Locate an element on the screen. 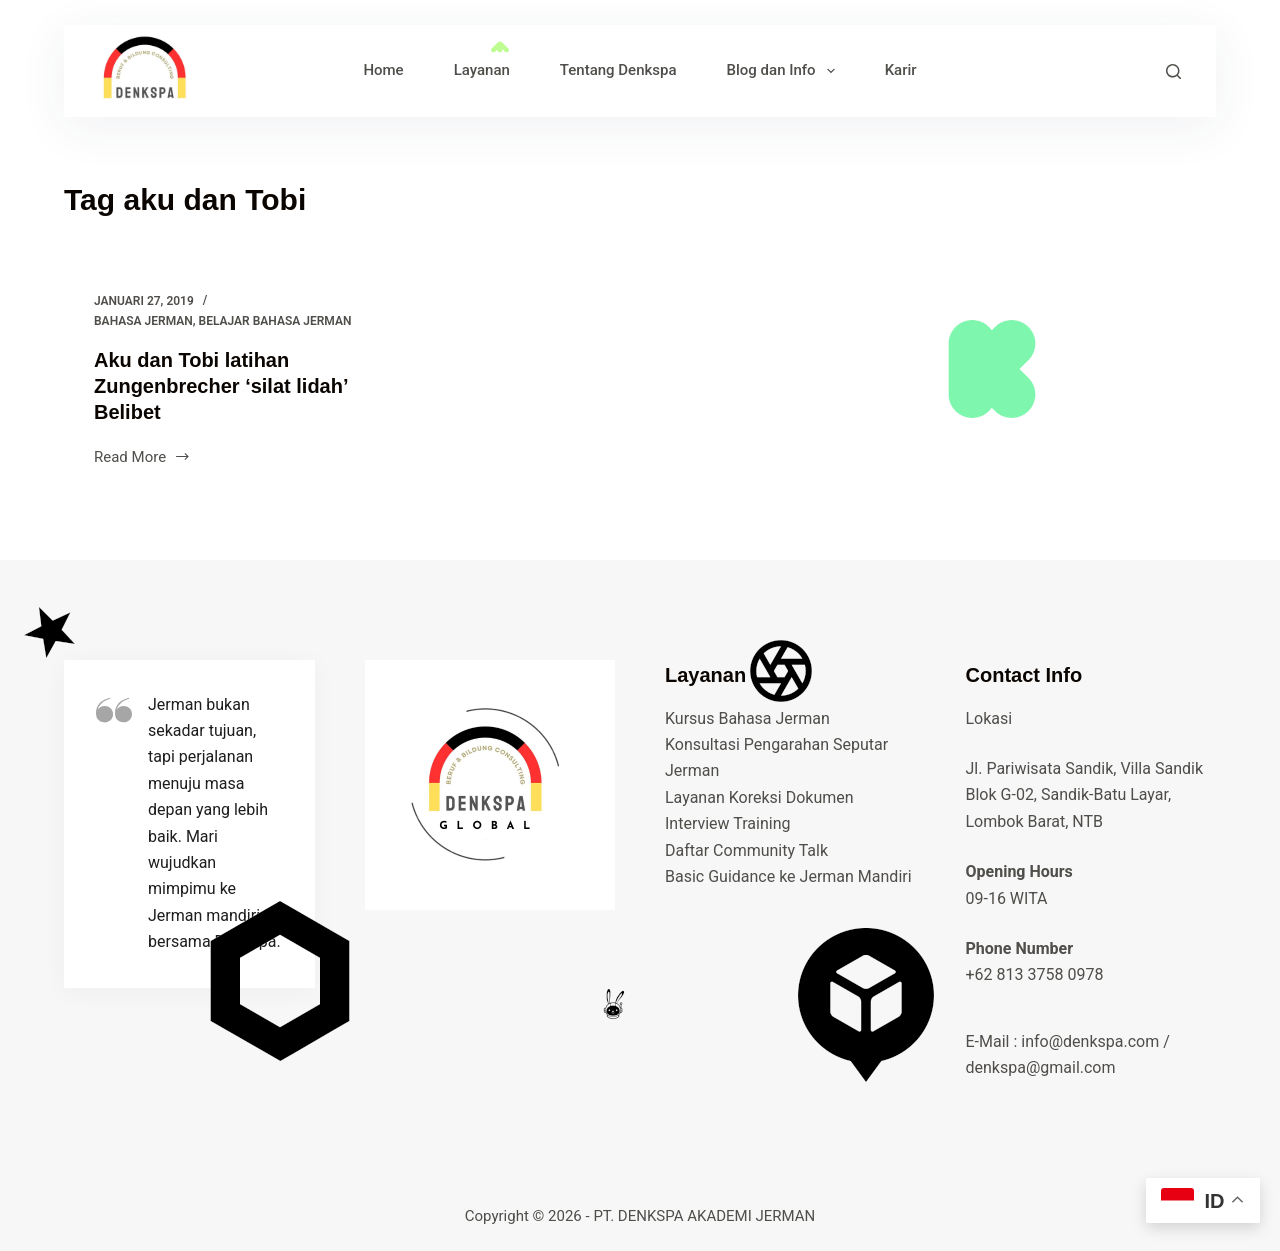  open the AfterShip package tracking app is located at coordinates (866, 1005).